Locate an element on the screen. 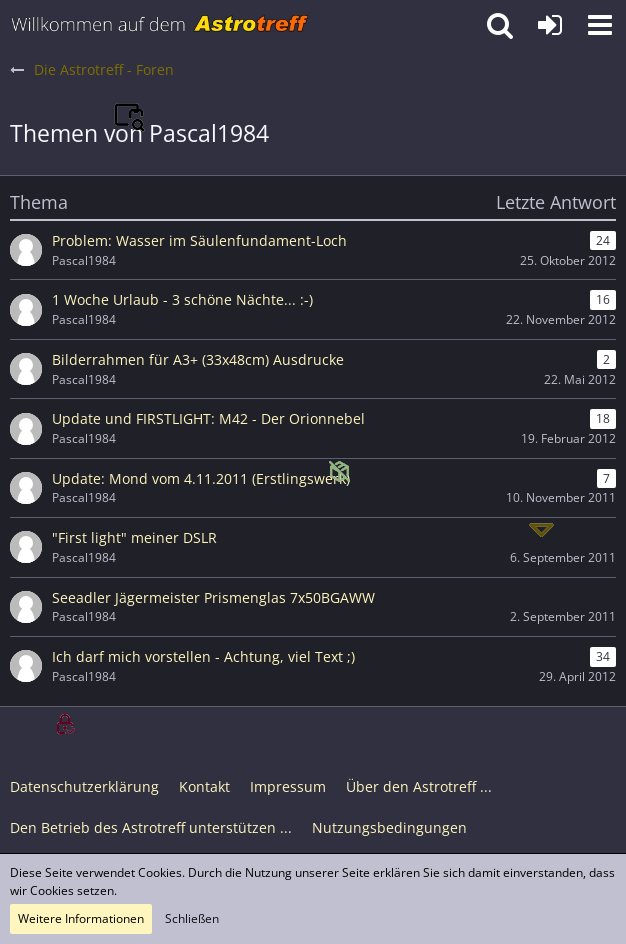 Image resolution: width=626 pixels, height=944 pixels. expand dropdown menu is located at coordinates (541, 528).